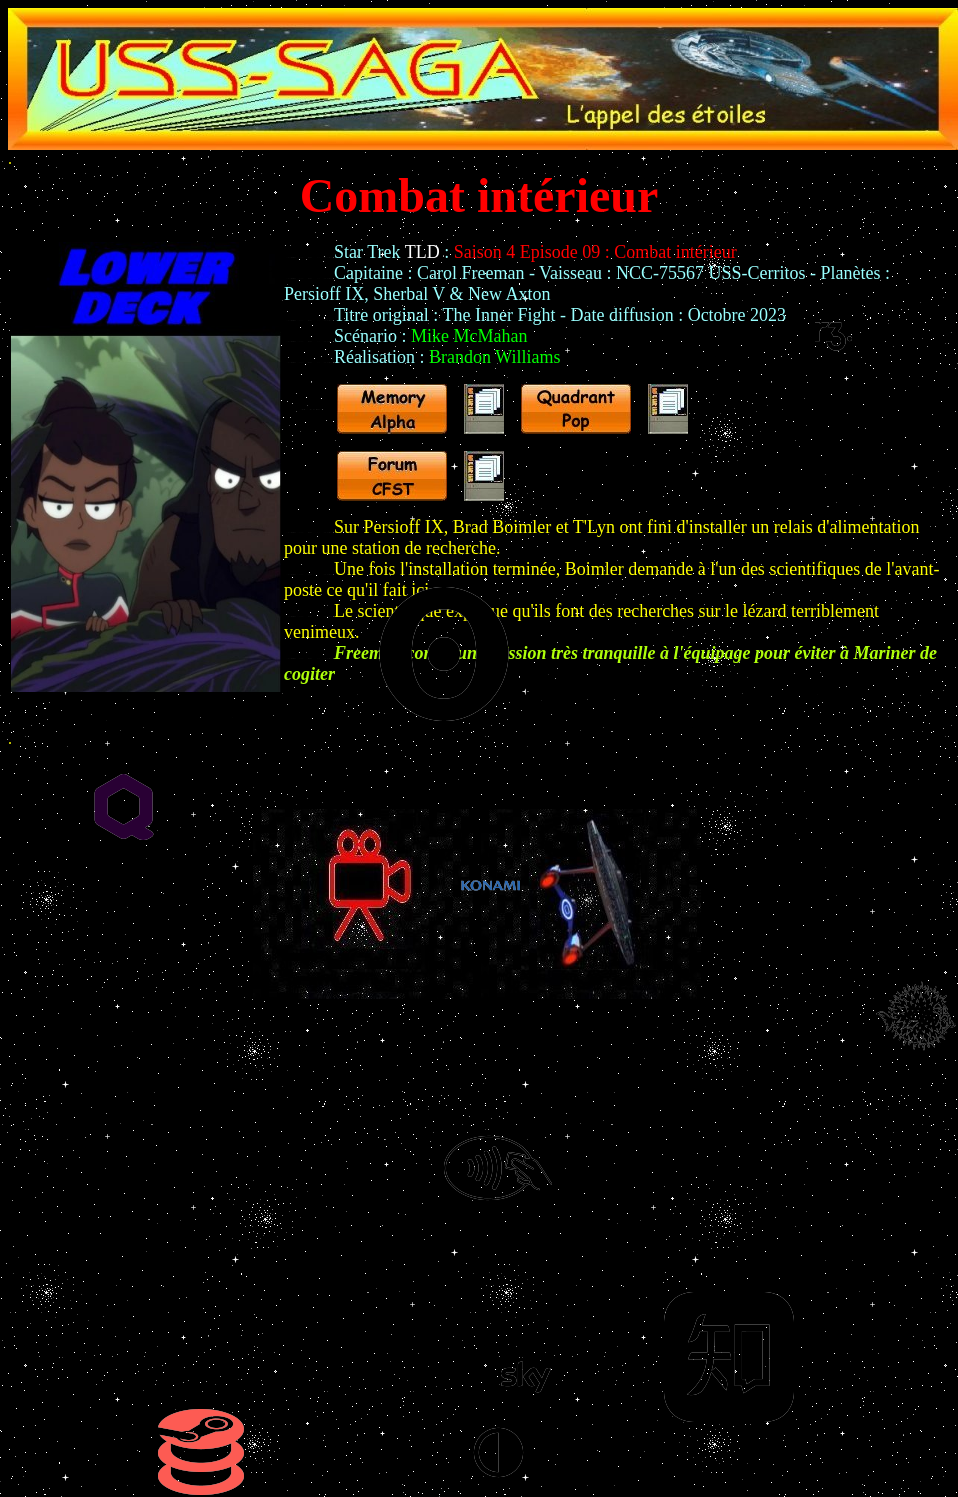  I want to click on OpenBSD operating system logo, so click(916, 1016).